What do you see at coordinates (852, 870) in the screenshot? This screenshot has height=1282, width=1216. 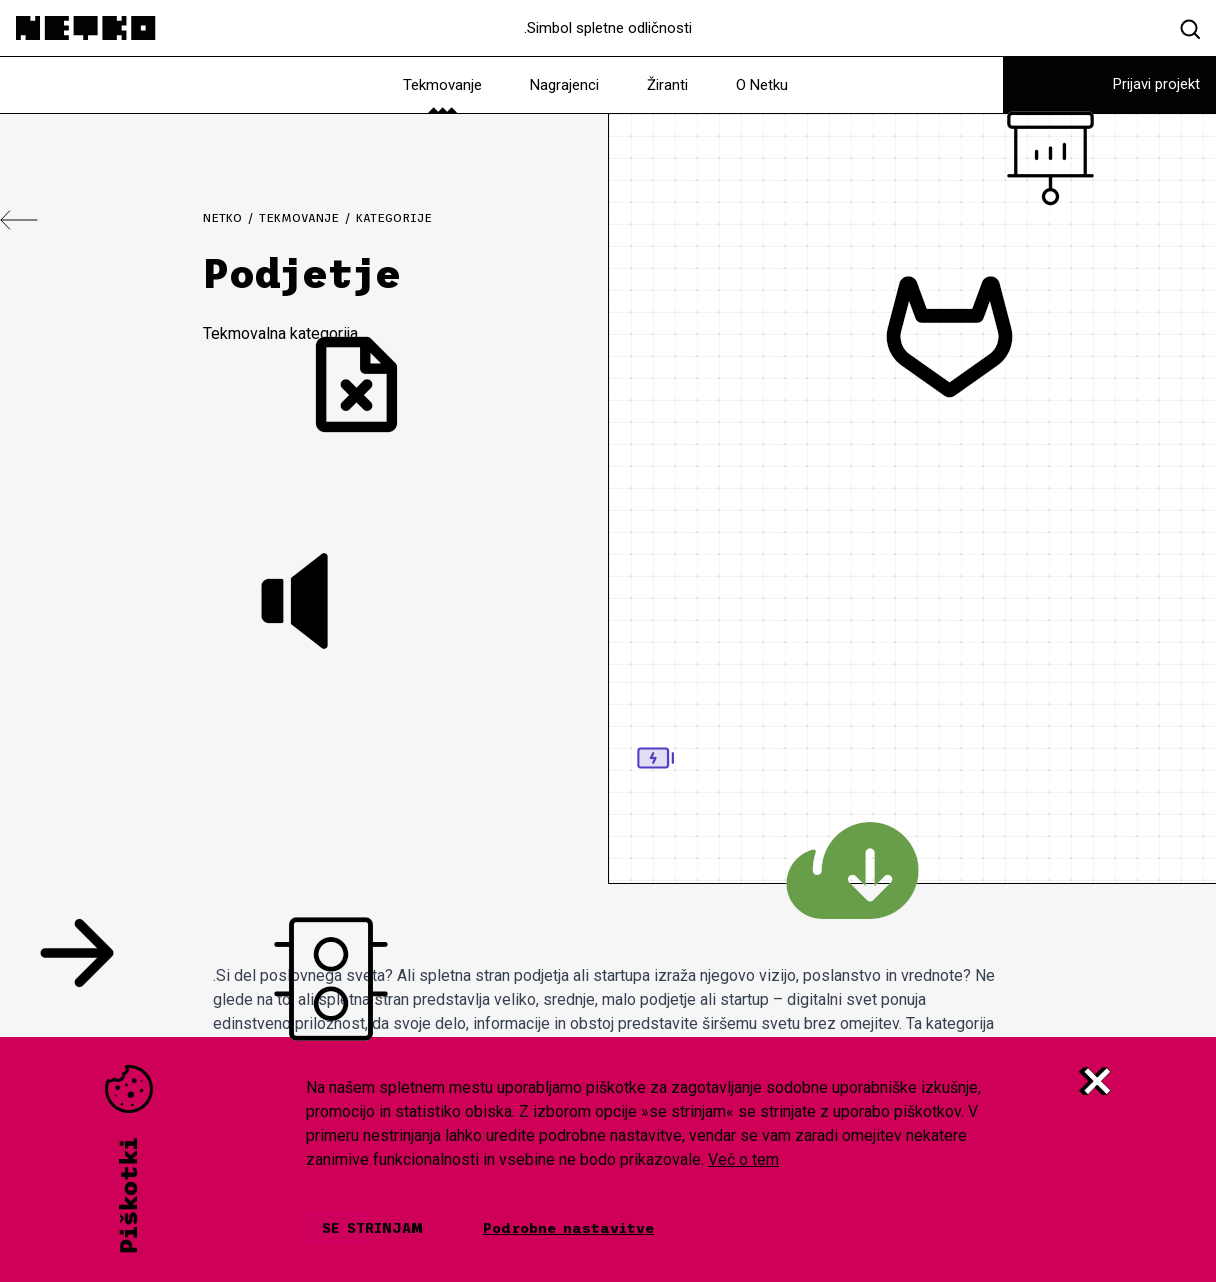 I see `download from the cloud` at bounding box center [852, 870].